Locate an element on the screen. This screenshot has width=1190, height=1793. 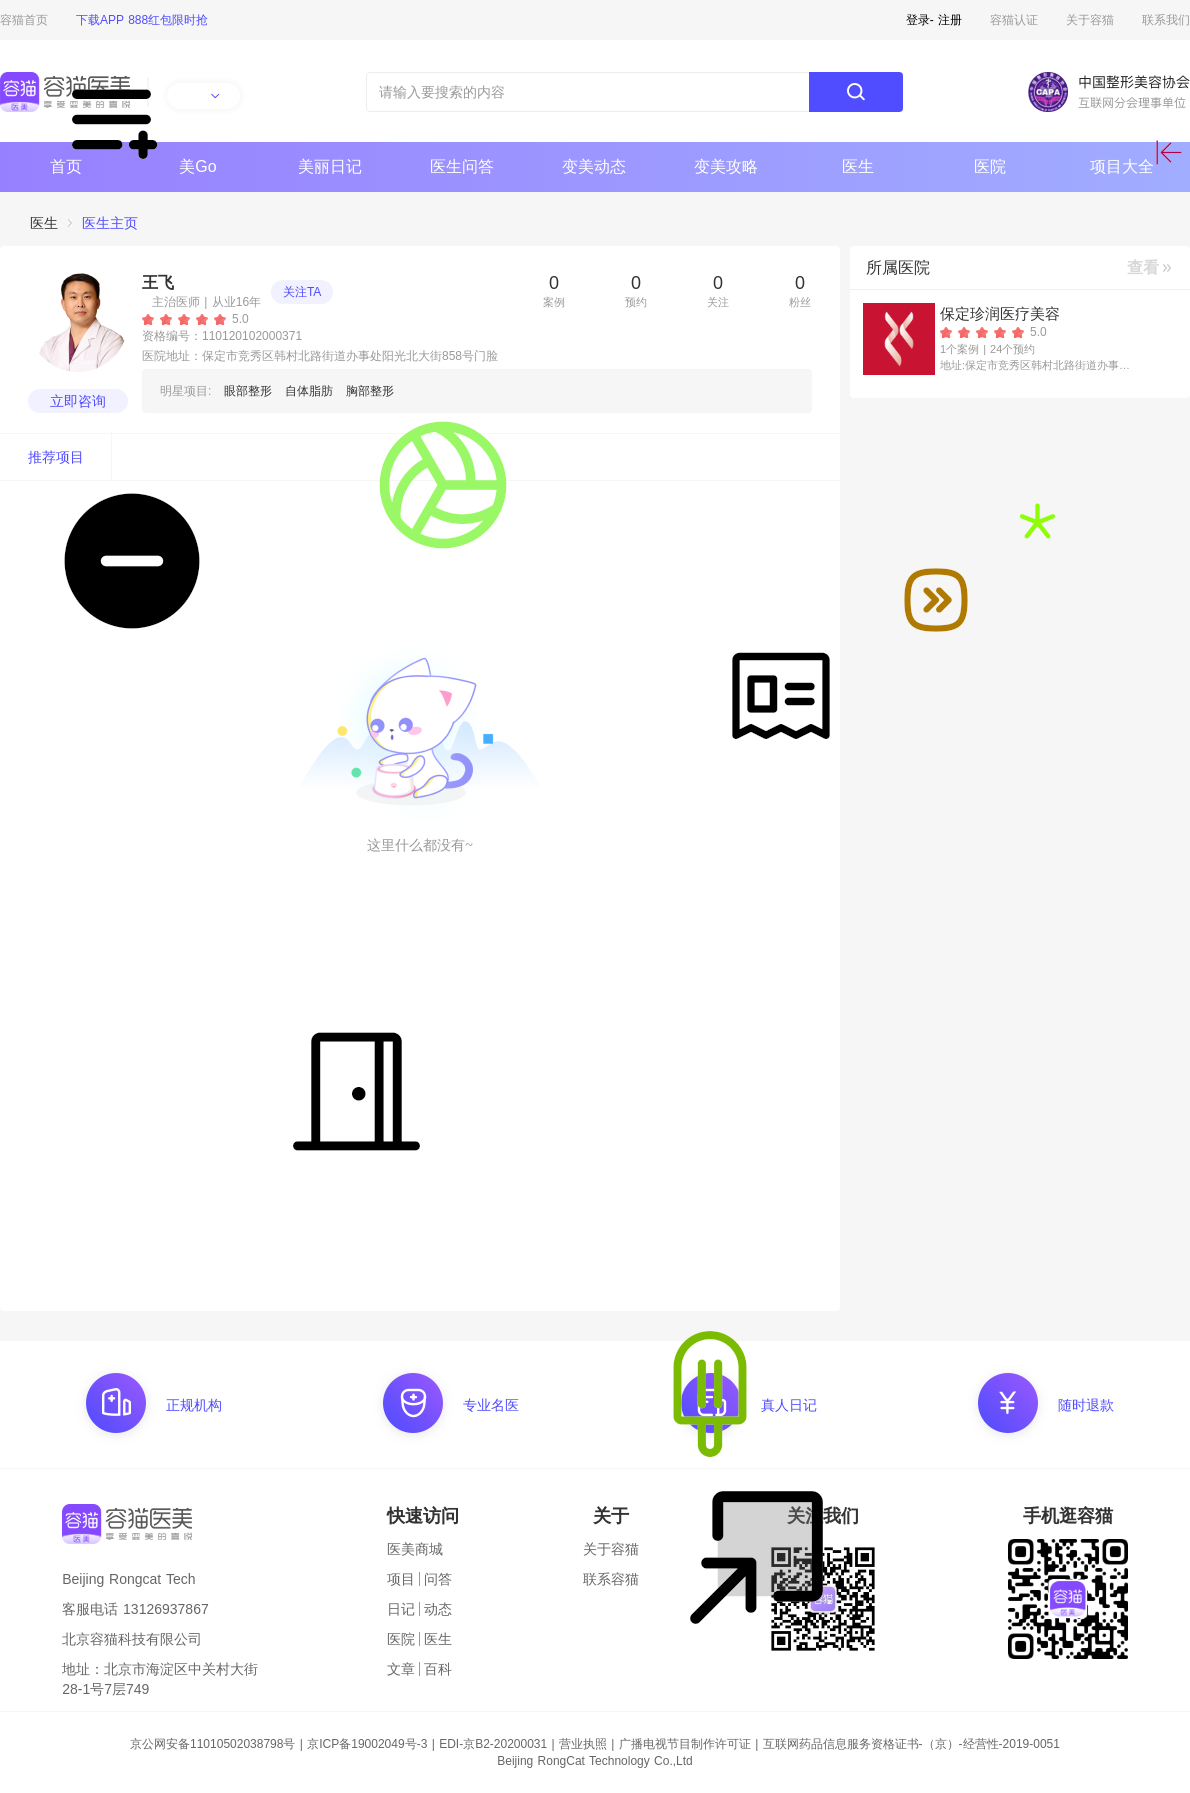
access volleyball or beach sports content is located at coordinates (443, 485).